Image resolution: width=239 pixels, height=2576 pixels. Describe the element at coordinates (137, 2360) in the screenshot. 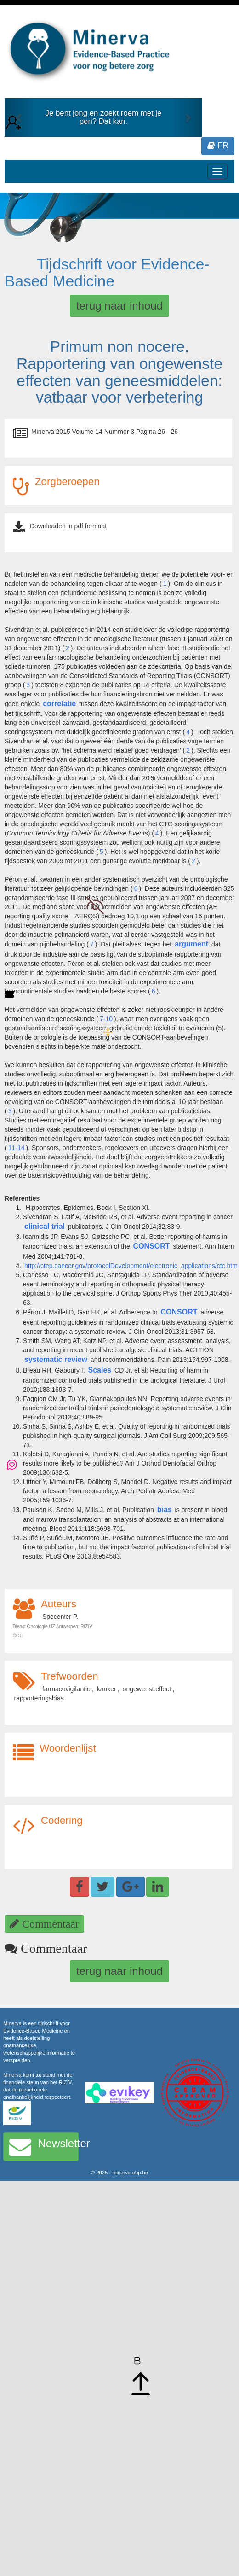

I see `apply bold formatting to selected text` at that location.